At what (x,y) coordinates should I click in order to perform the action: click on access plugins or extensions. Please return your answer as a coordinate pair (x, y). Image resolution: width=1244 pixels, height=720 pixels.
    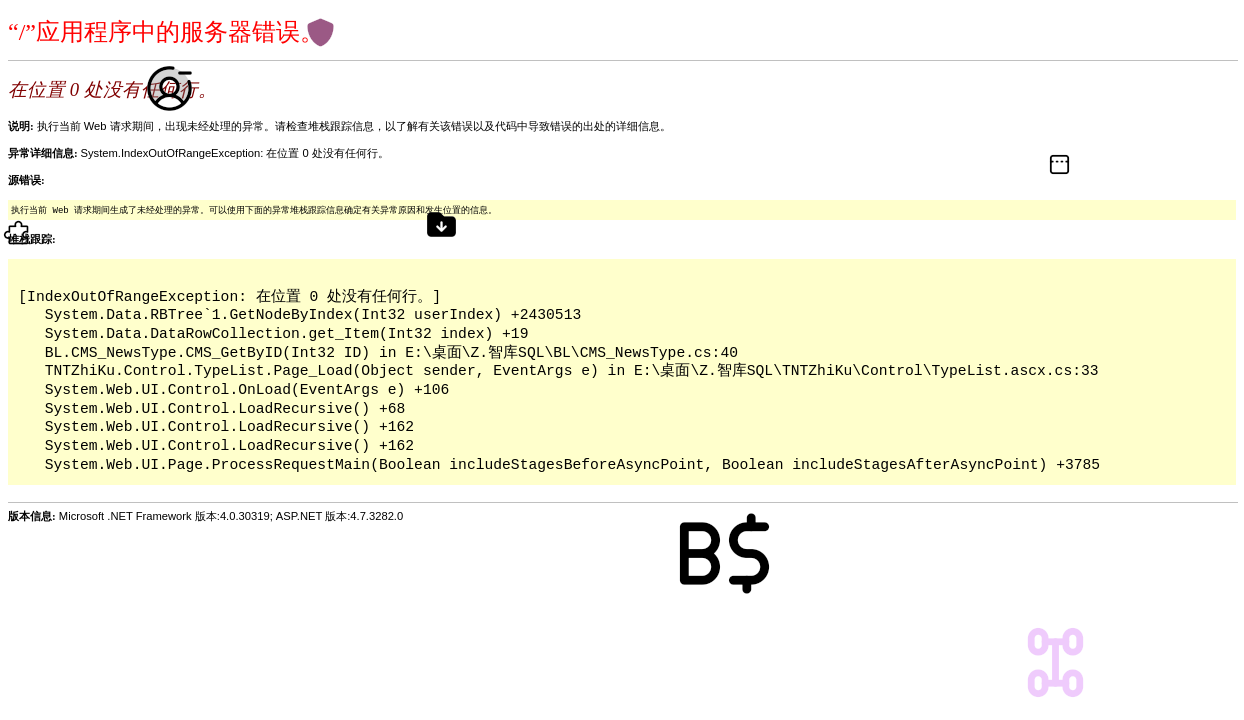
    Looking at the image, I should click on (17, 233).